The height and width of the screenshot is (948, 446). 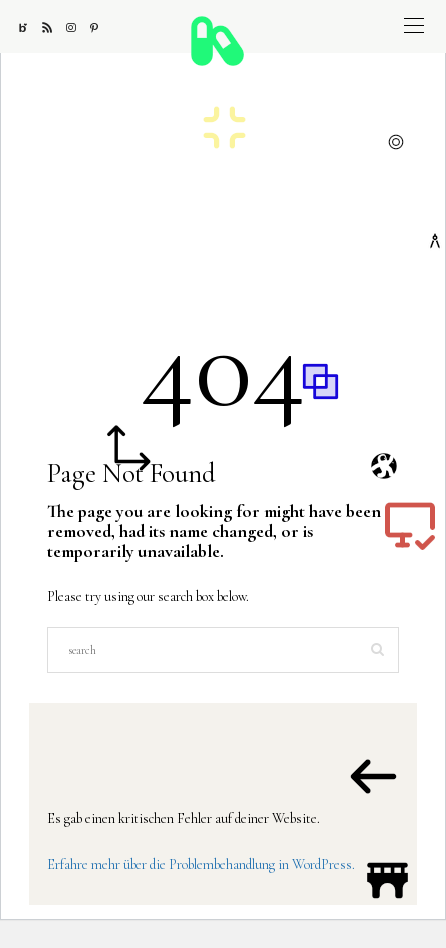 I want to click on access medication or pharmacy features, so click(x=216, y=41).